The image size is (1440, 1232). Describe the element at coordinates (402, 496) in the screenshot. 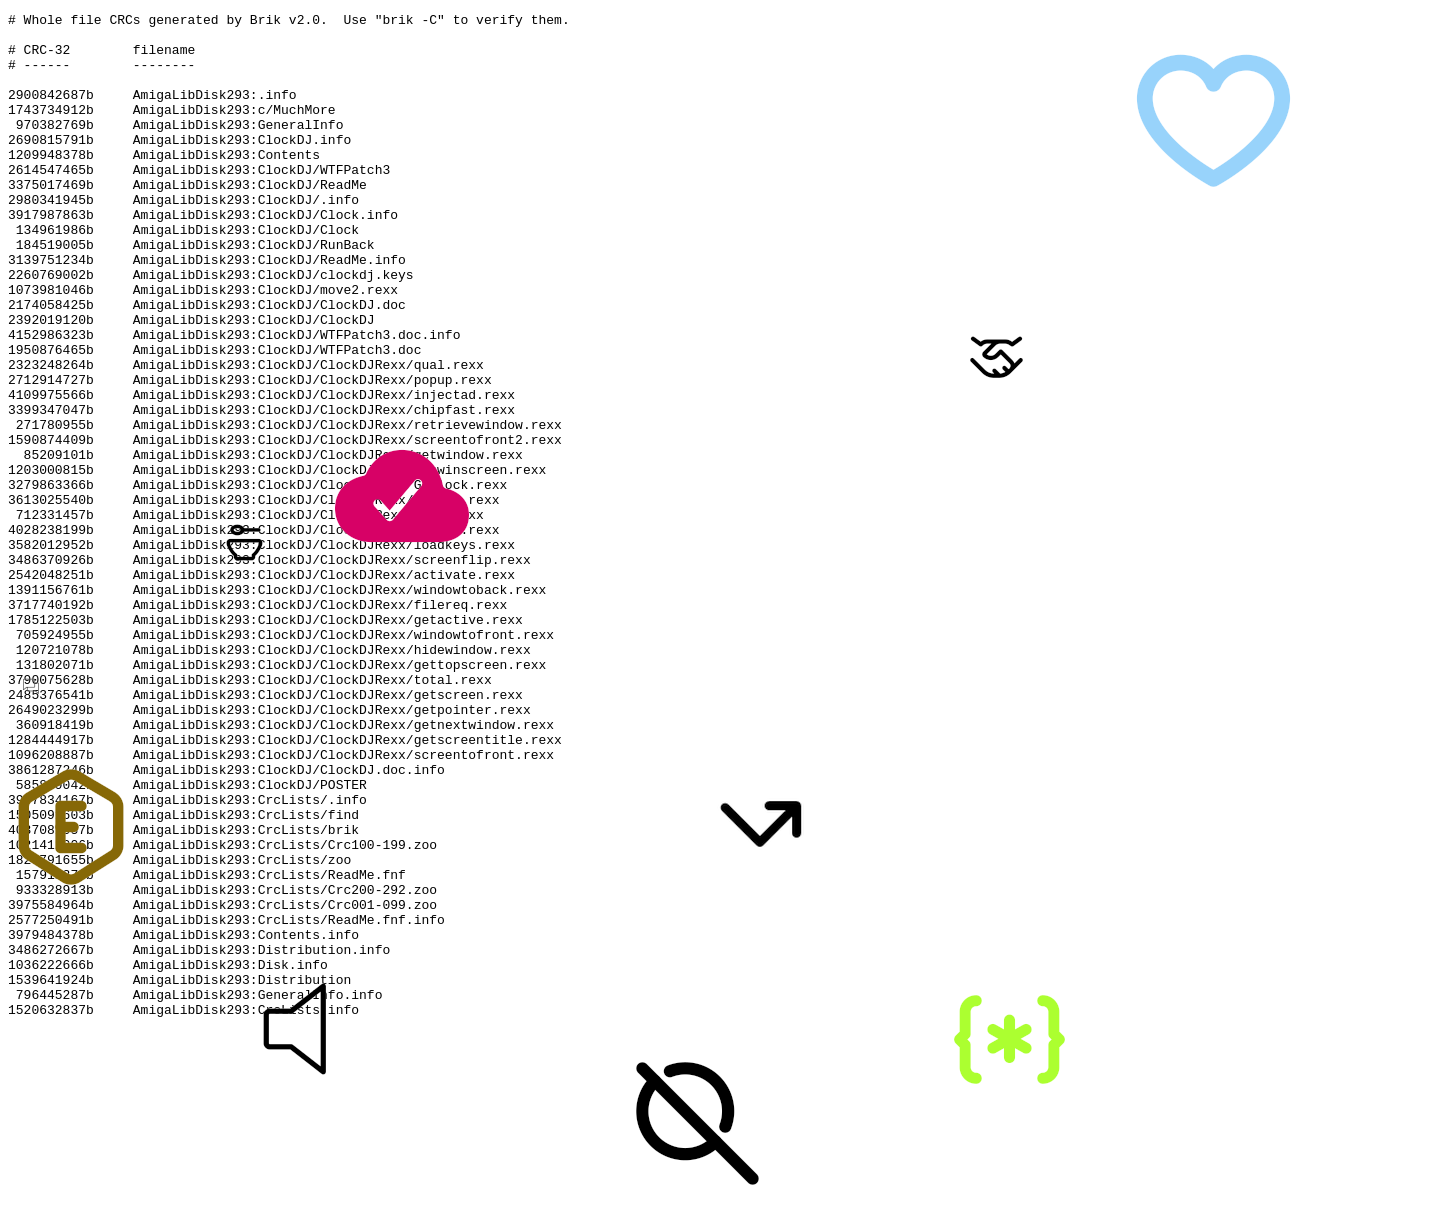

I see `file successfully uploaded to cloud storage` at that location.